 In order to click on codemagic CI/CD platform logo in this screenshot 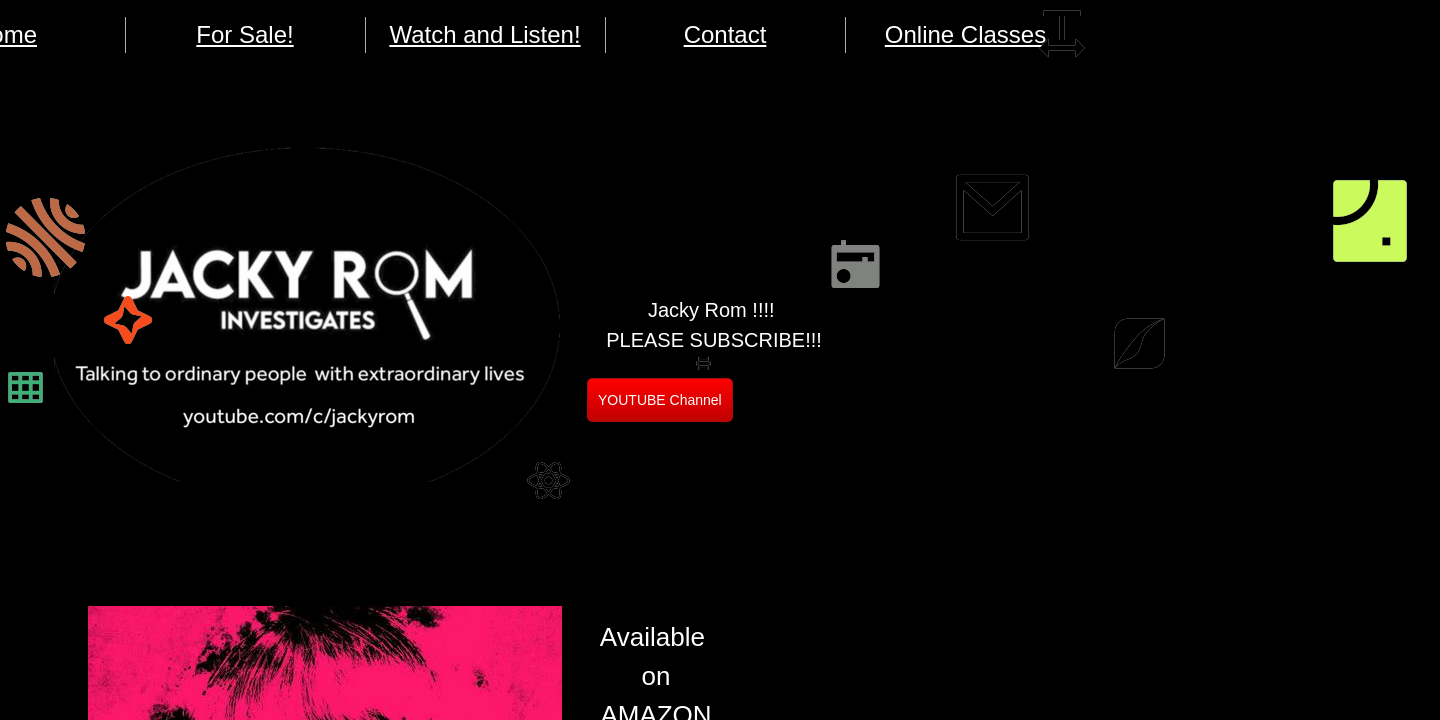, I will do `click(128, 320)`.